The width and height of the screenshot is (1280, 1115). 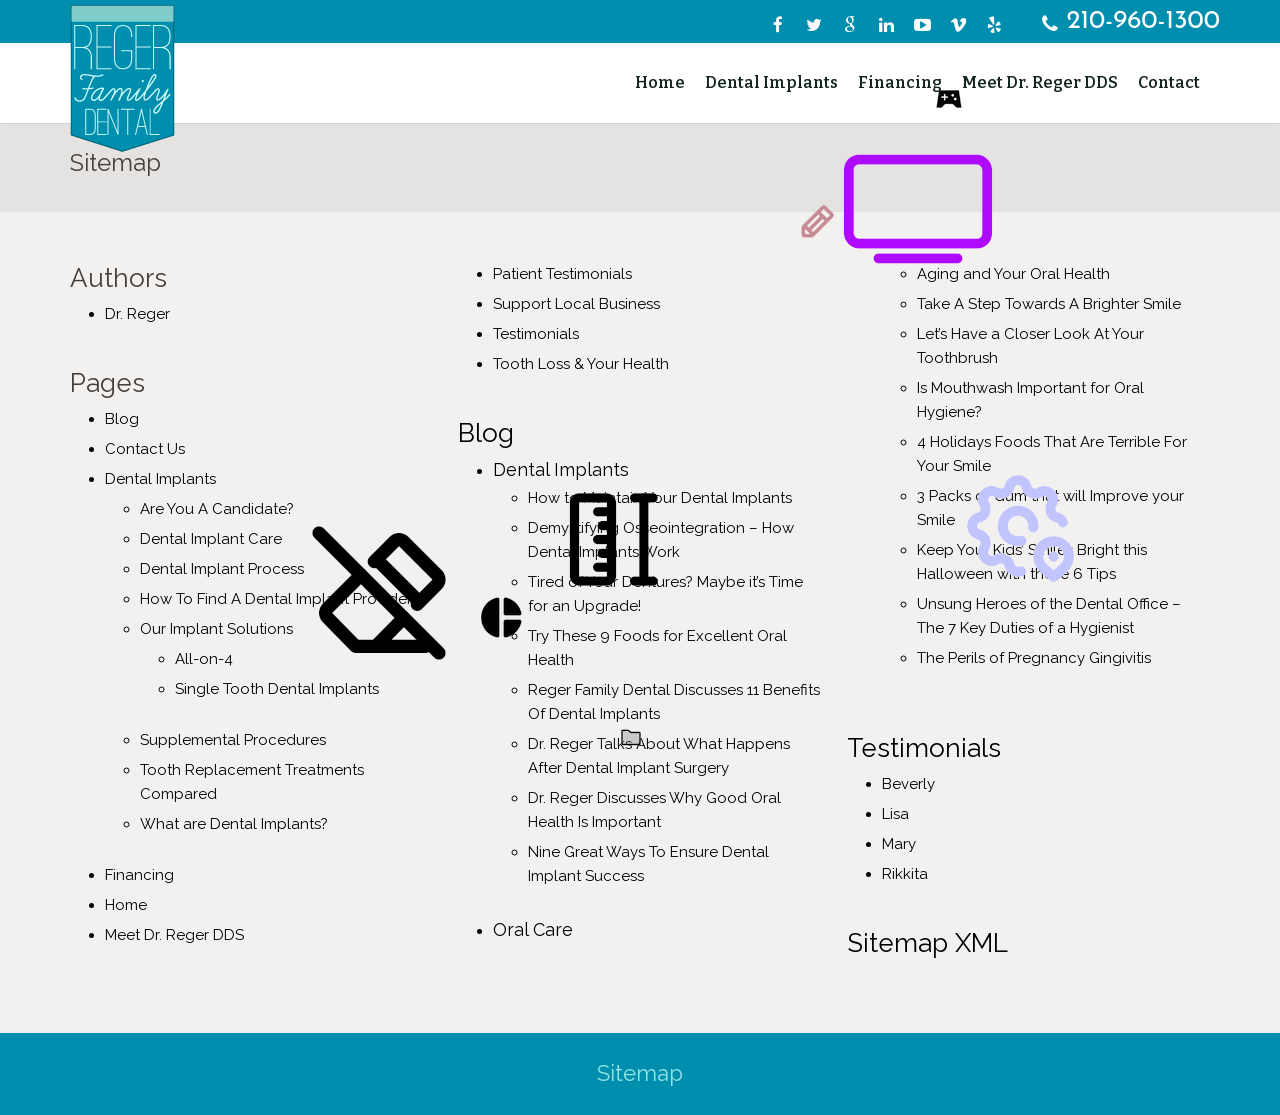 What do you see at coordinates (918, 209) in the screenshot?
I see `access TV or video streaming features` at bounding box center [918, 209].